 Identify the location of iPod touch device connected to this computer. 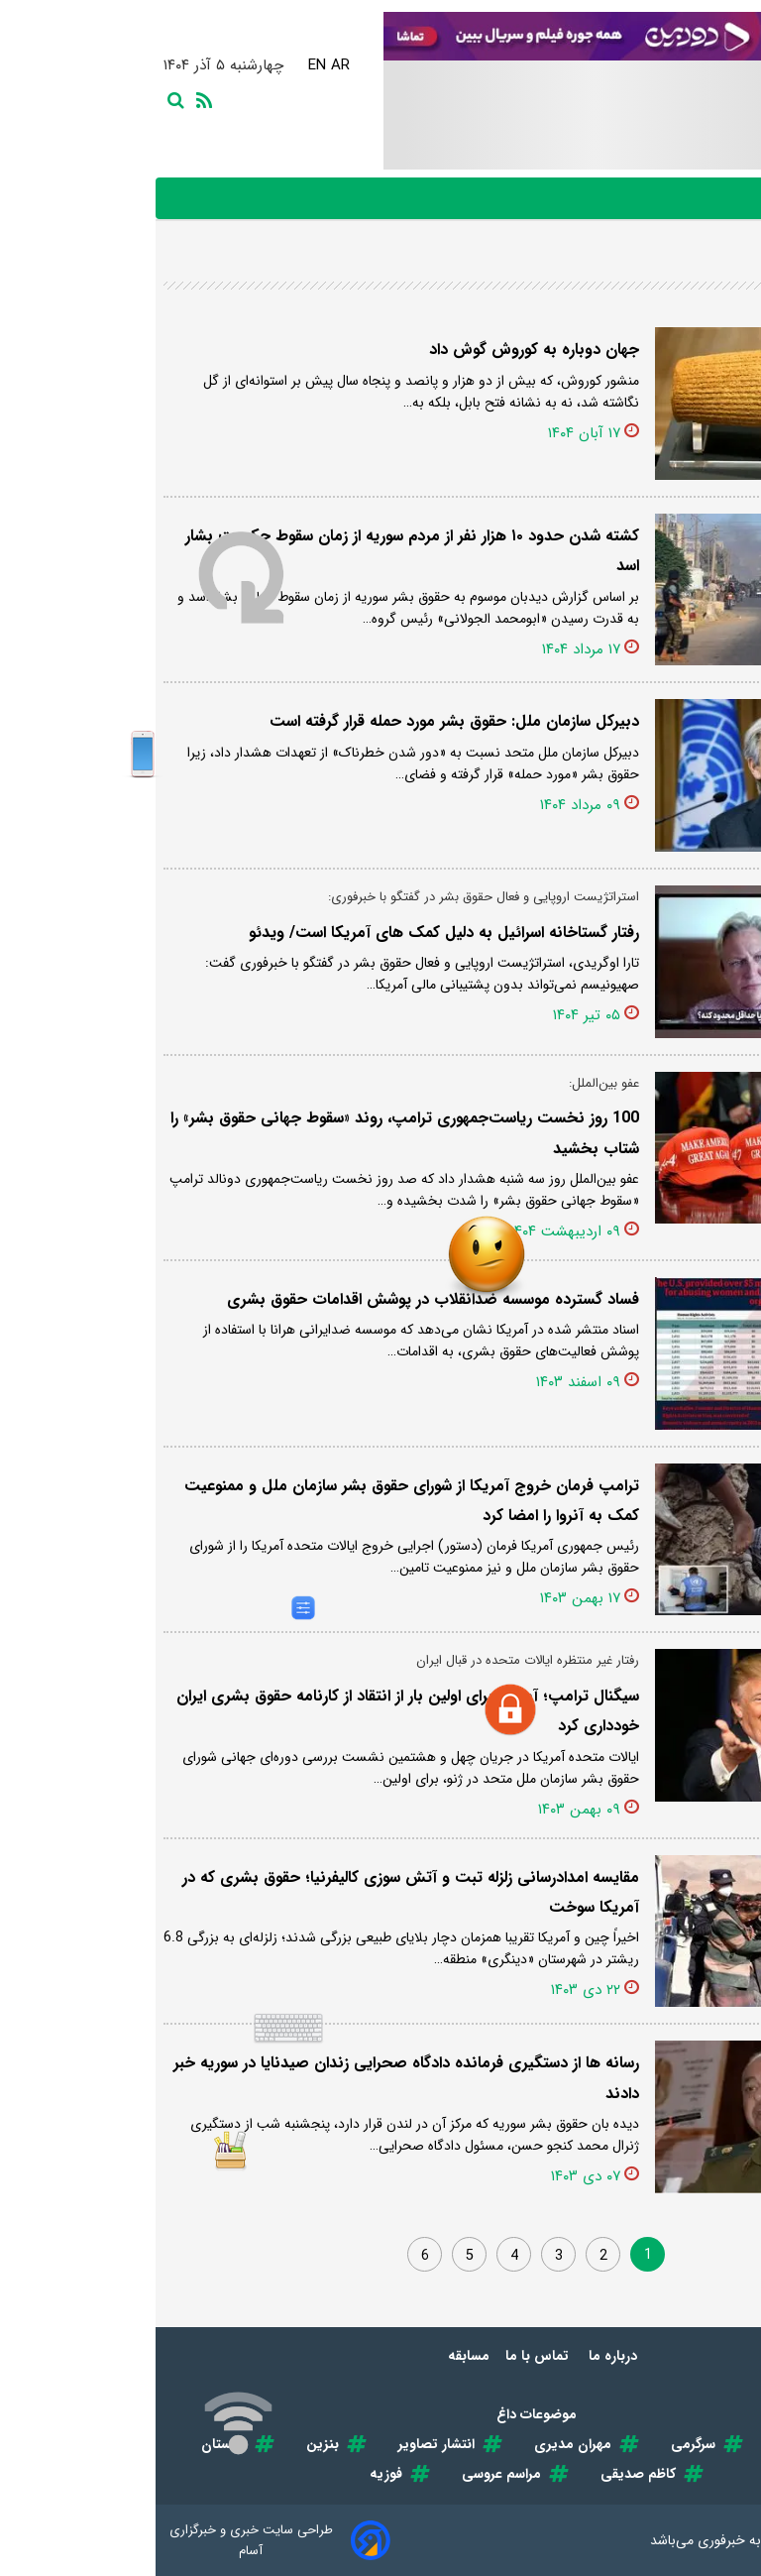
(143, 755).